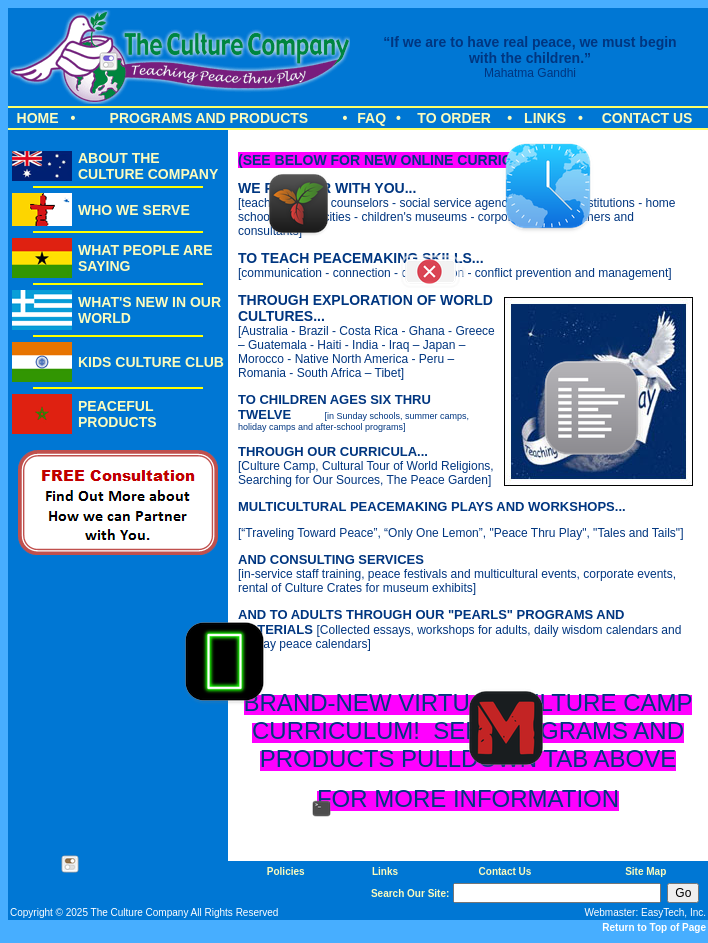  I want to click on indicates battery not detected or missing, so click(433, 271).